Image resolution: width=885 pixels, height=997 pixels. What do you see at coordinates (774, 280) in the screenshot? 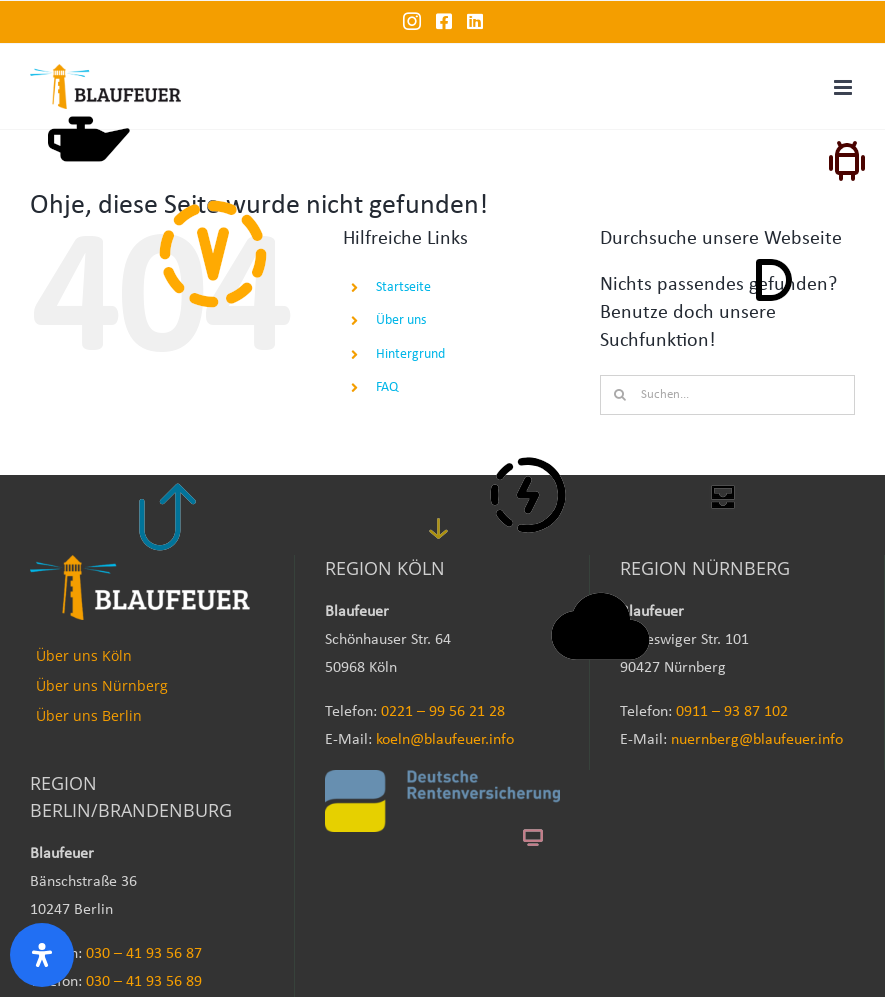
I see `represents the letter D in text or keyboard input` at bounding box center [774, 280].